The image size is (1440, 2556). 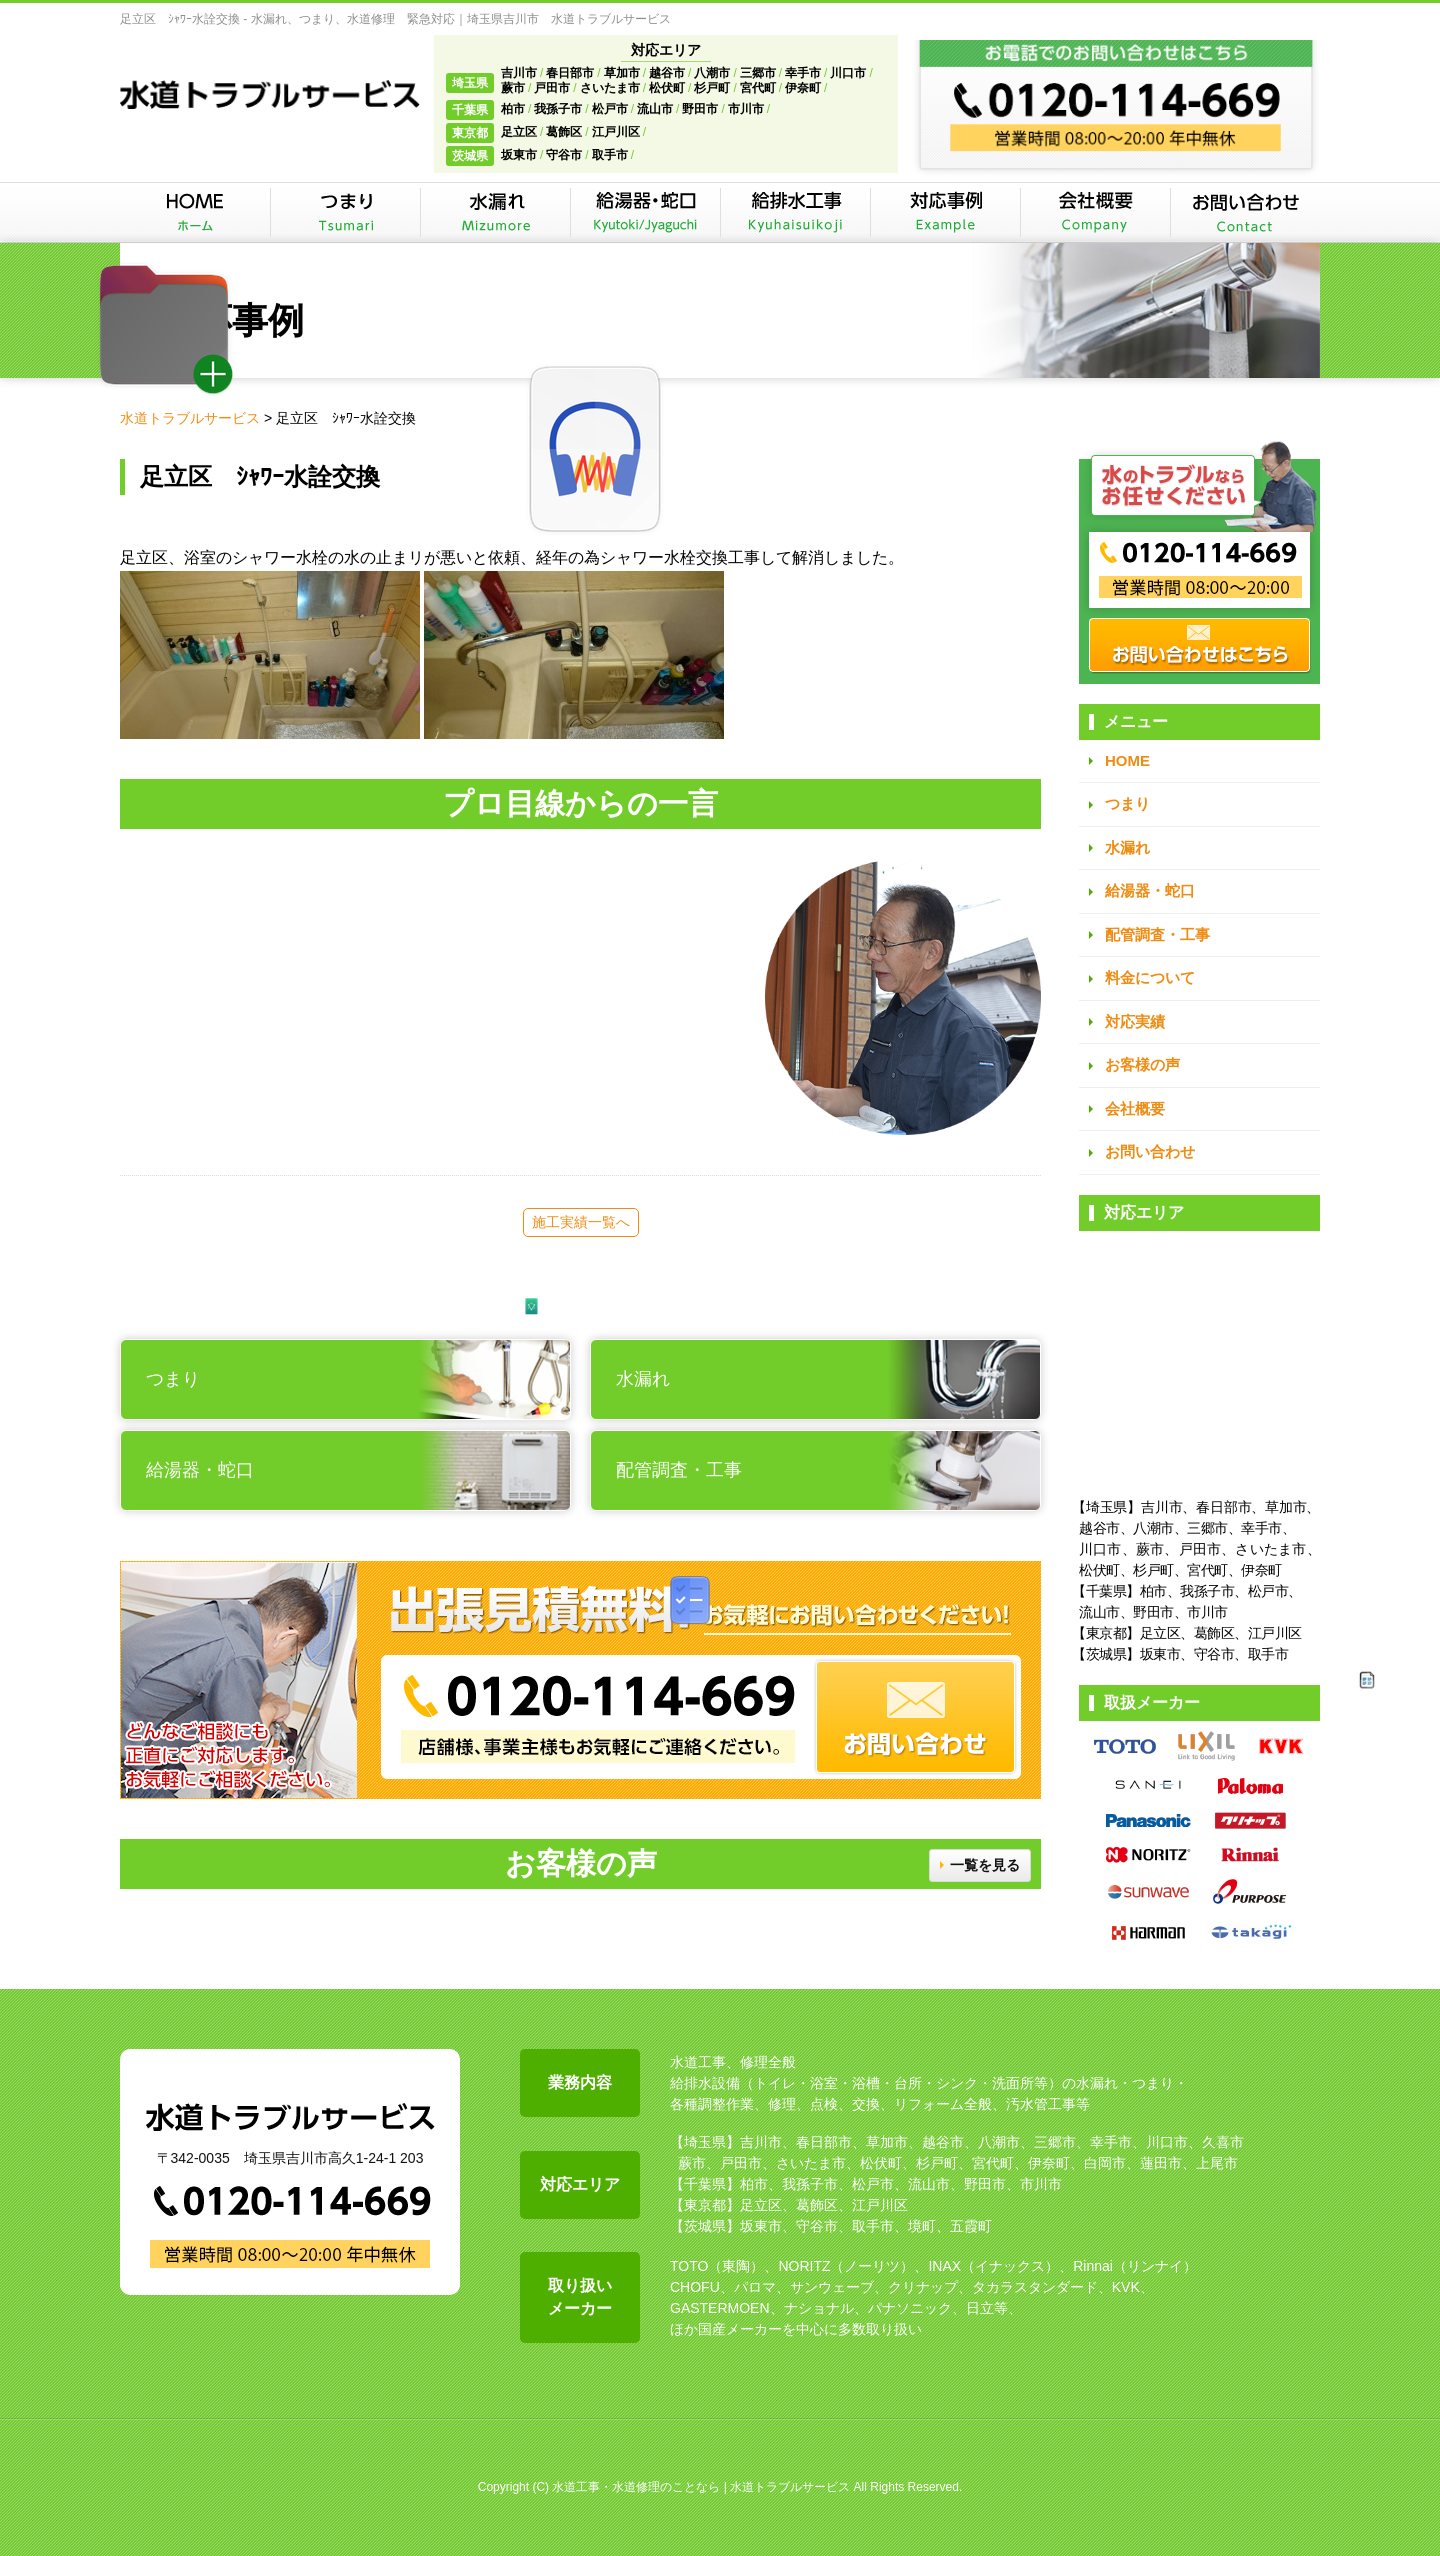 I want to click on audacity audio project file, so click(x=595, y=449).